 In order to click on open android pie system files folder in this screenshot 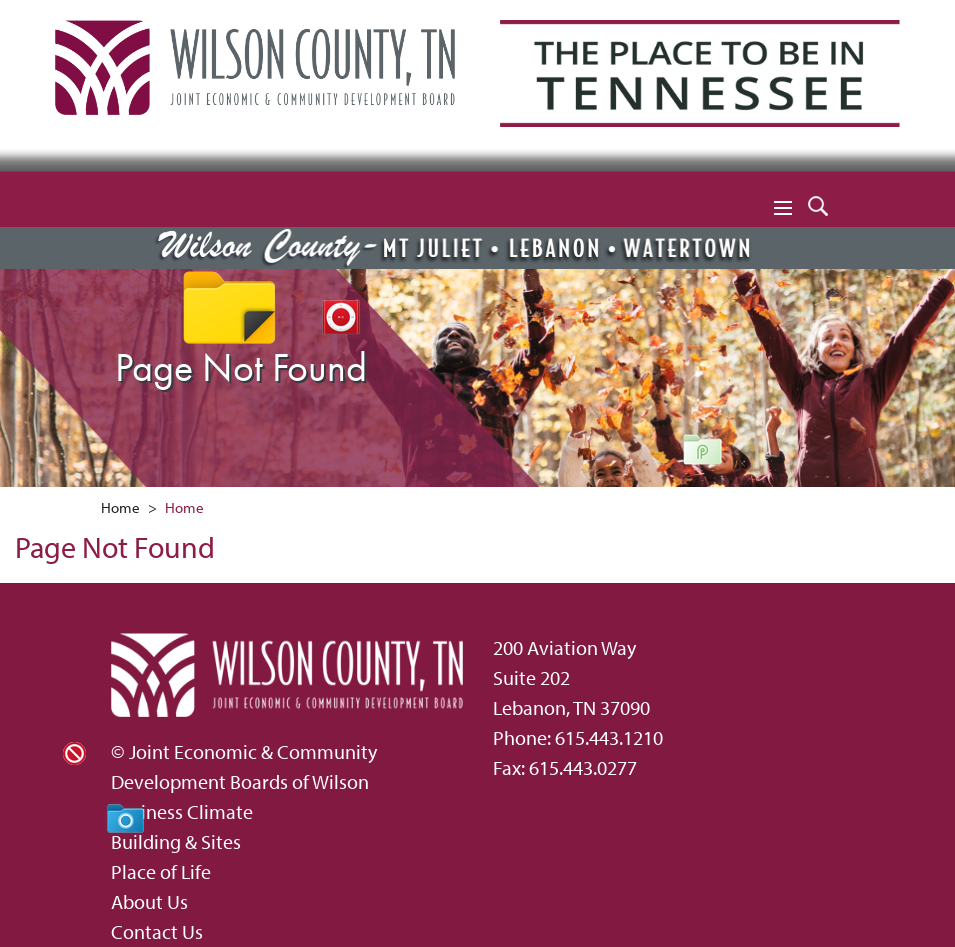, I will do `click(702, 450)`.